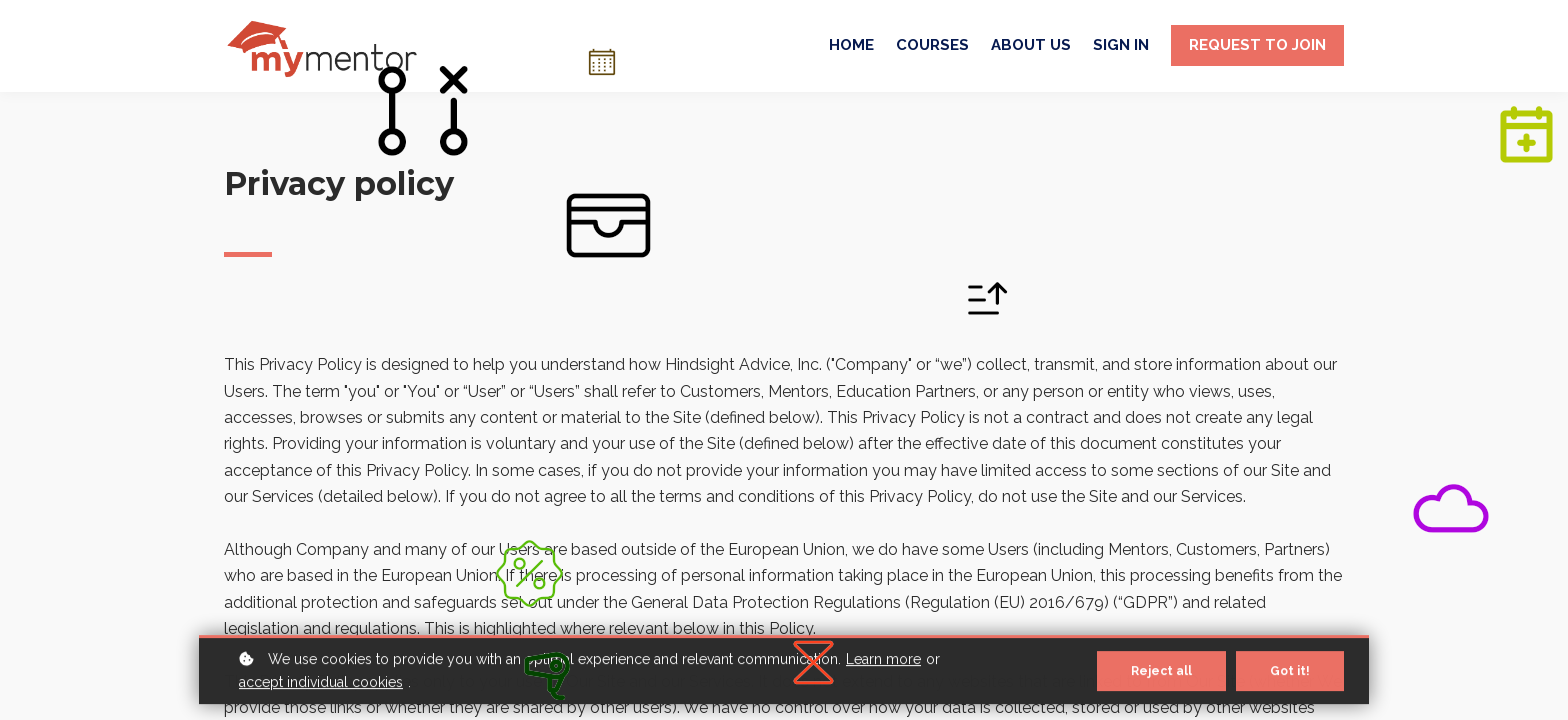 The height and width of the screenshot is (720, 1568). Describe the element at coordinates (1451, 511) in the screenshot. I see `access cloud storage` at that location.